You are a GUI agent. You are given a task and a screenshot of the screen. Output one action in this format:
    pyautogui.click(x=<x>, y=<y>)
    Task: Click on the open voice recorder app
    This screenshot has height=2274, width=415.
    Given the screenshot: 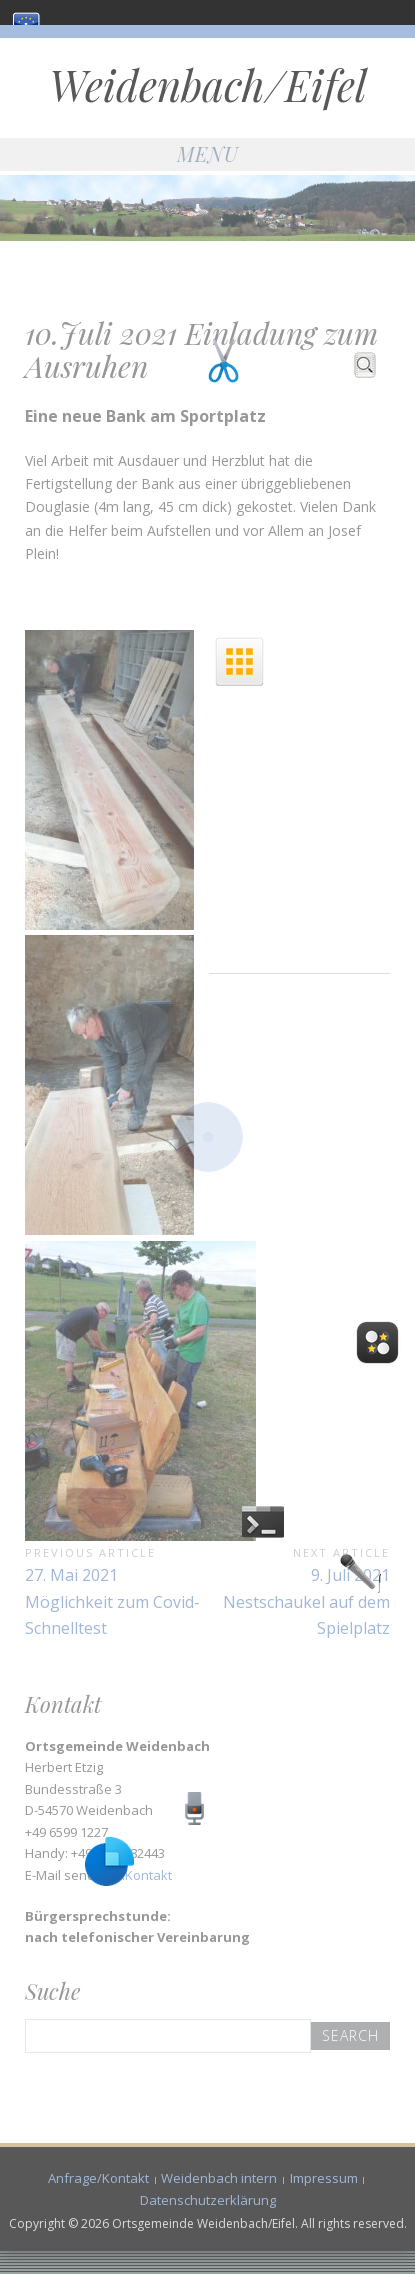 What is the action you would take?
    pyautogui.click(x=194, y=1808)
    